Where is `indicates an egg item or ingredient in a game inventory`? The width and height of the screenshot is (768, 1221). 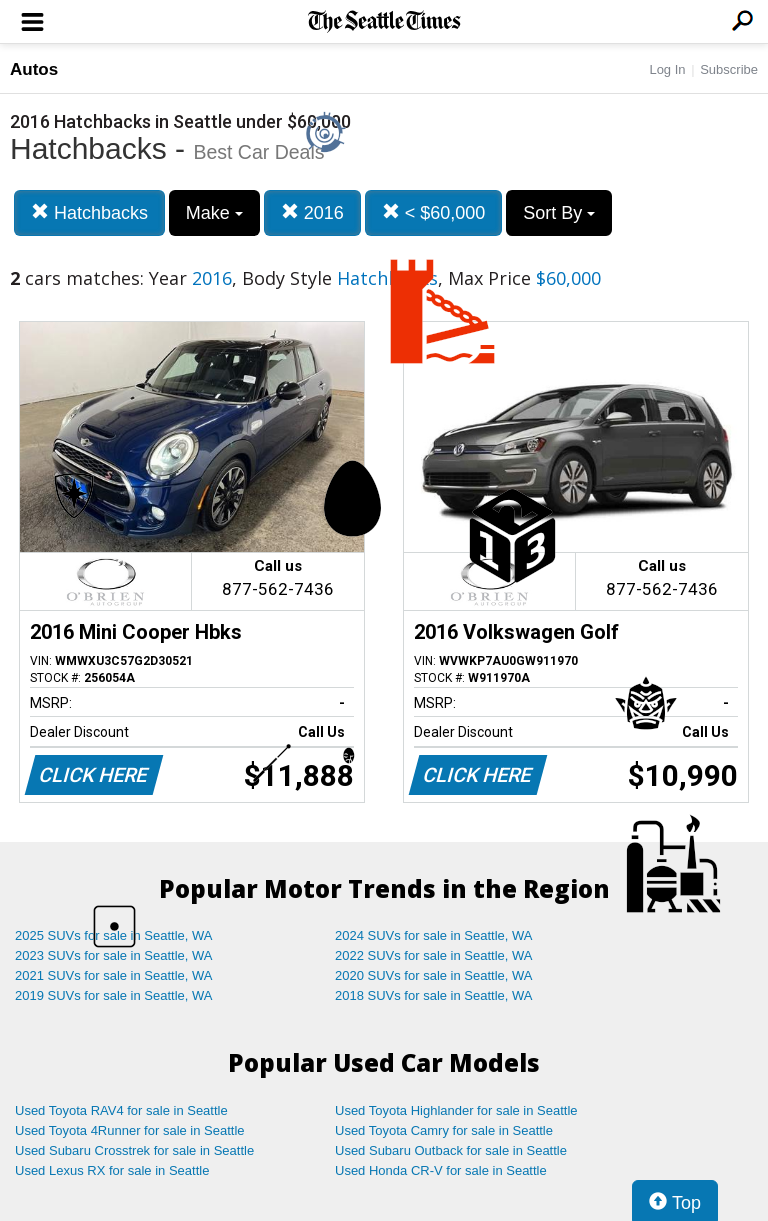 indicates an egg item or ingredient in a game inventory is located at coordinates (352, 498).